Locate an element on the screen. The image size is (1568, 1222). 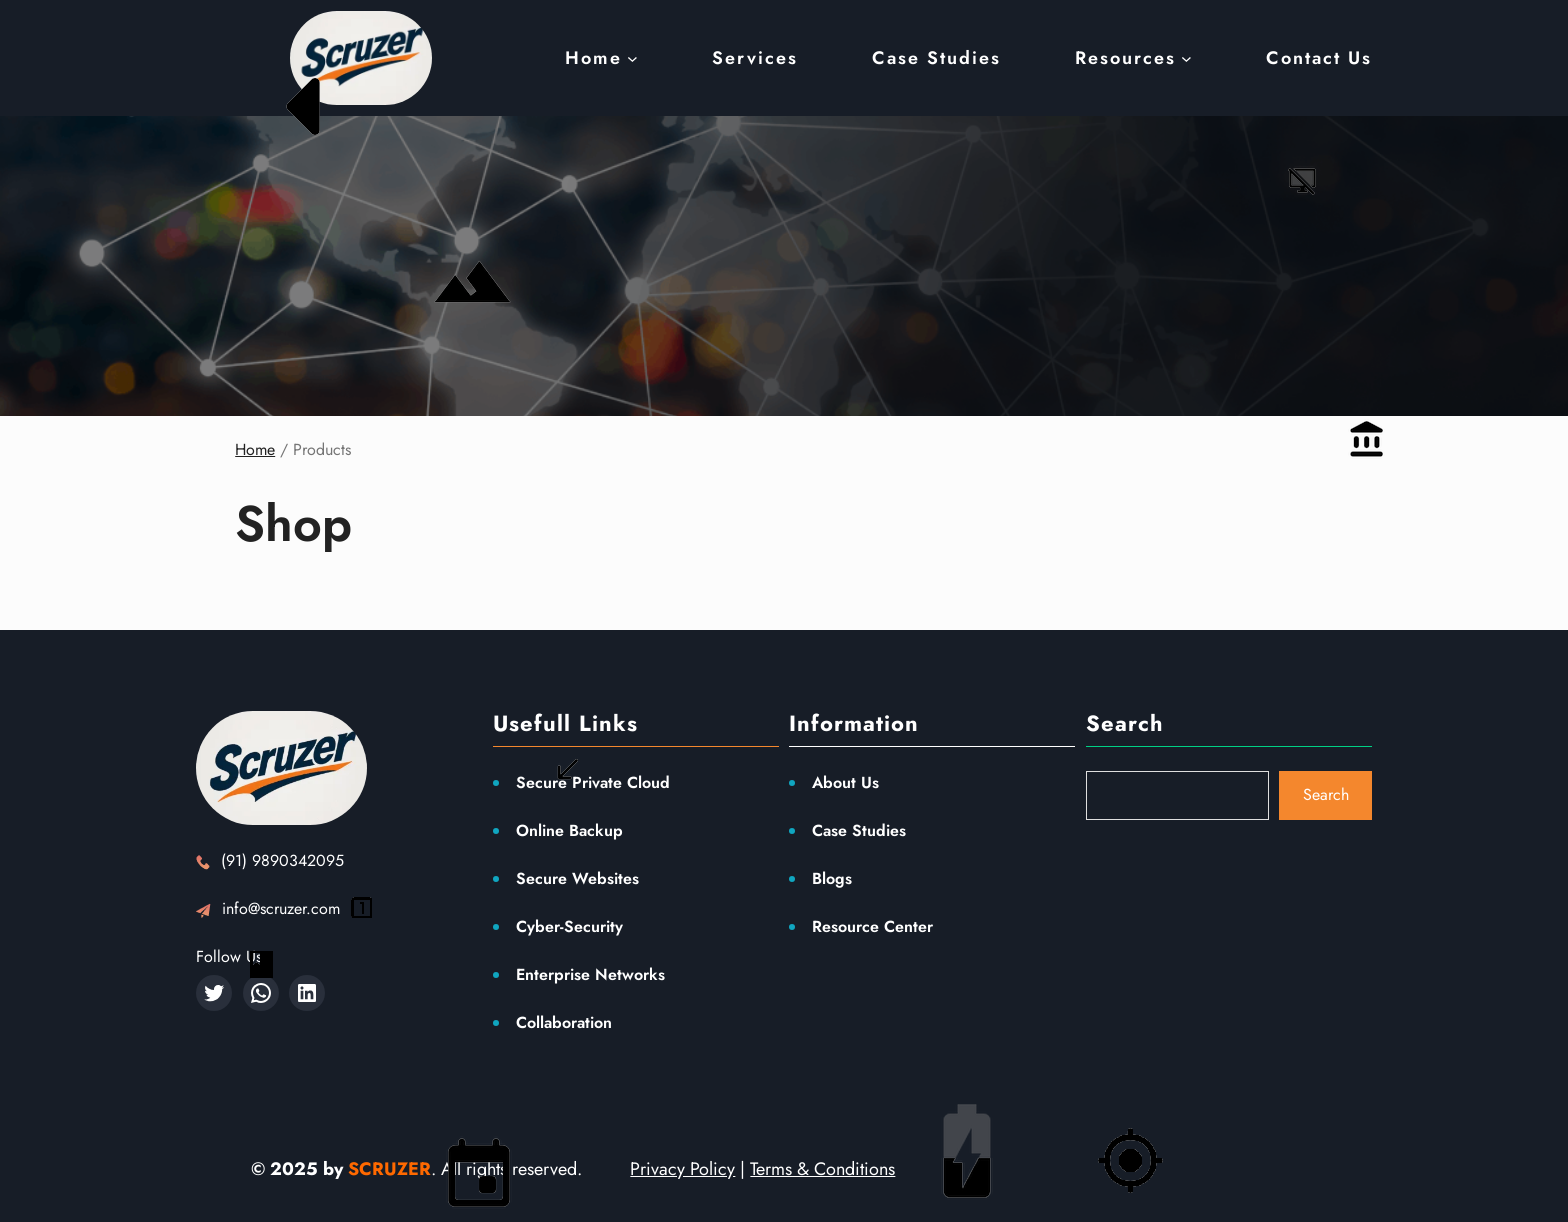
indicates GPS location is locked and active is located at coordinates (1130, 1160).